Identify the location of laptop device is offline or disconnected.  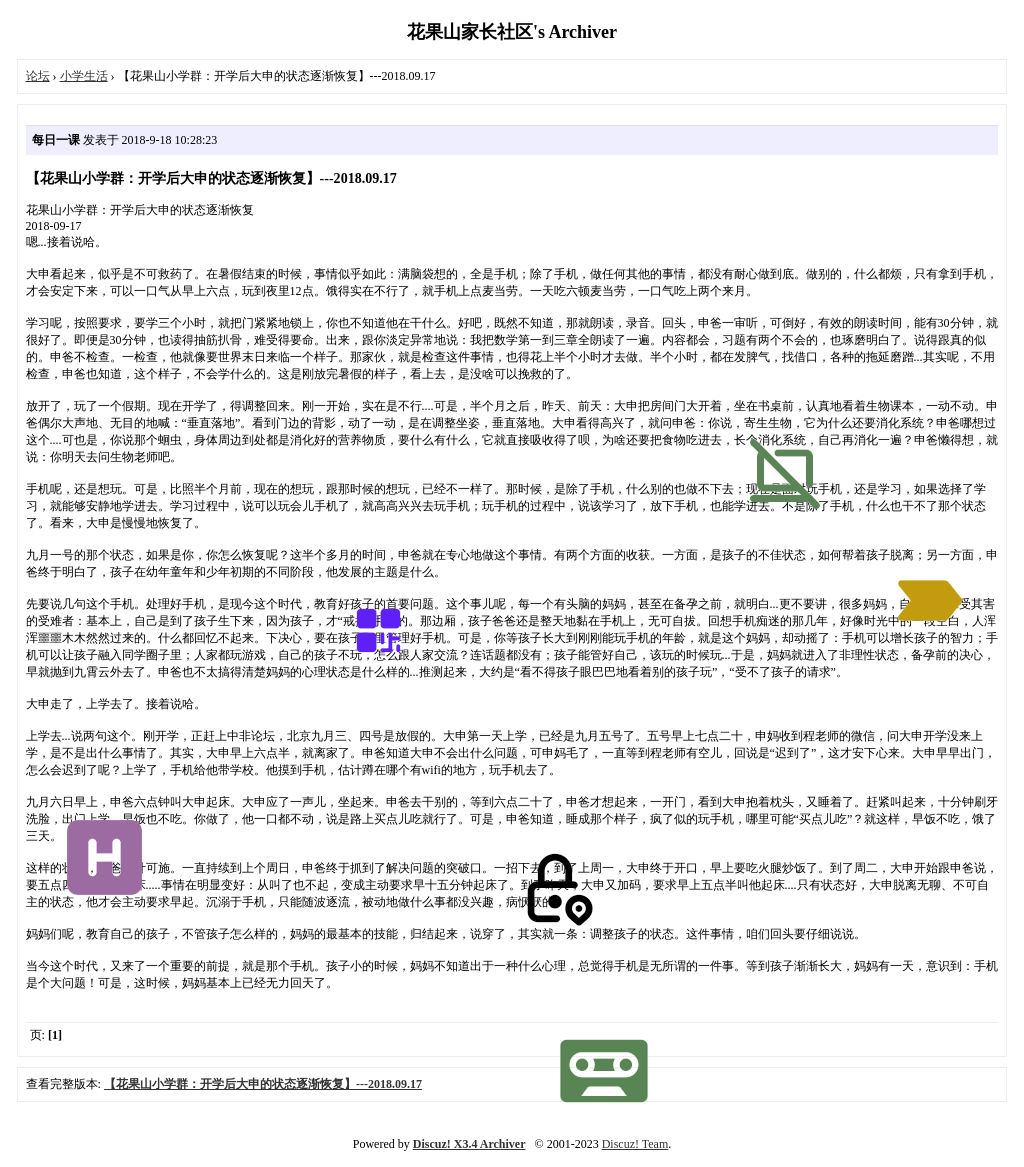
(785, 474).